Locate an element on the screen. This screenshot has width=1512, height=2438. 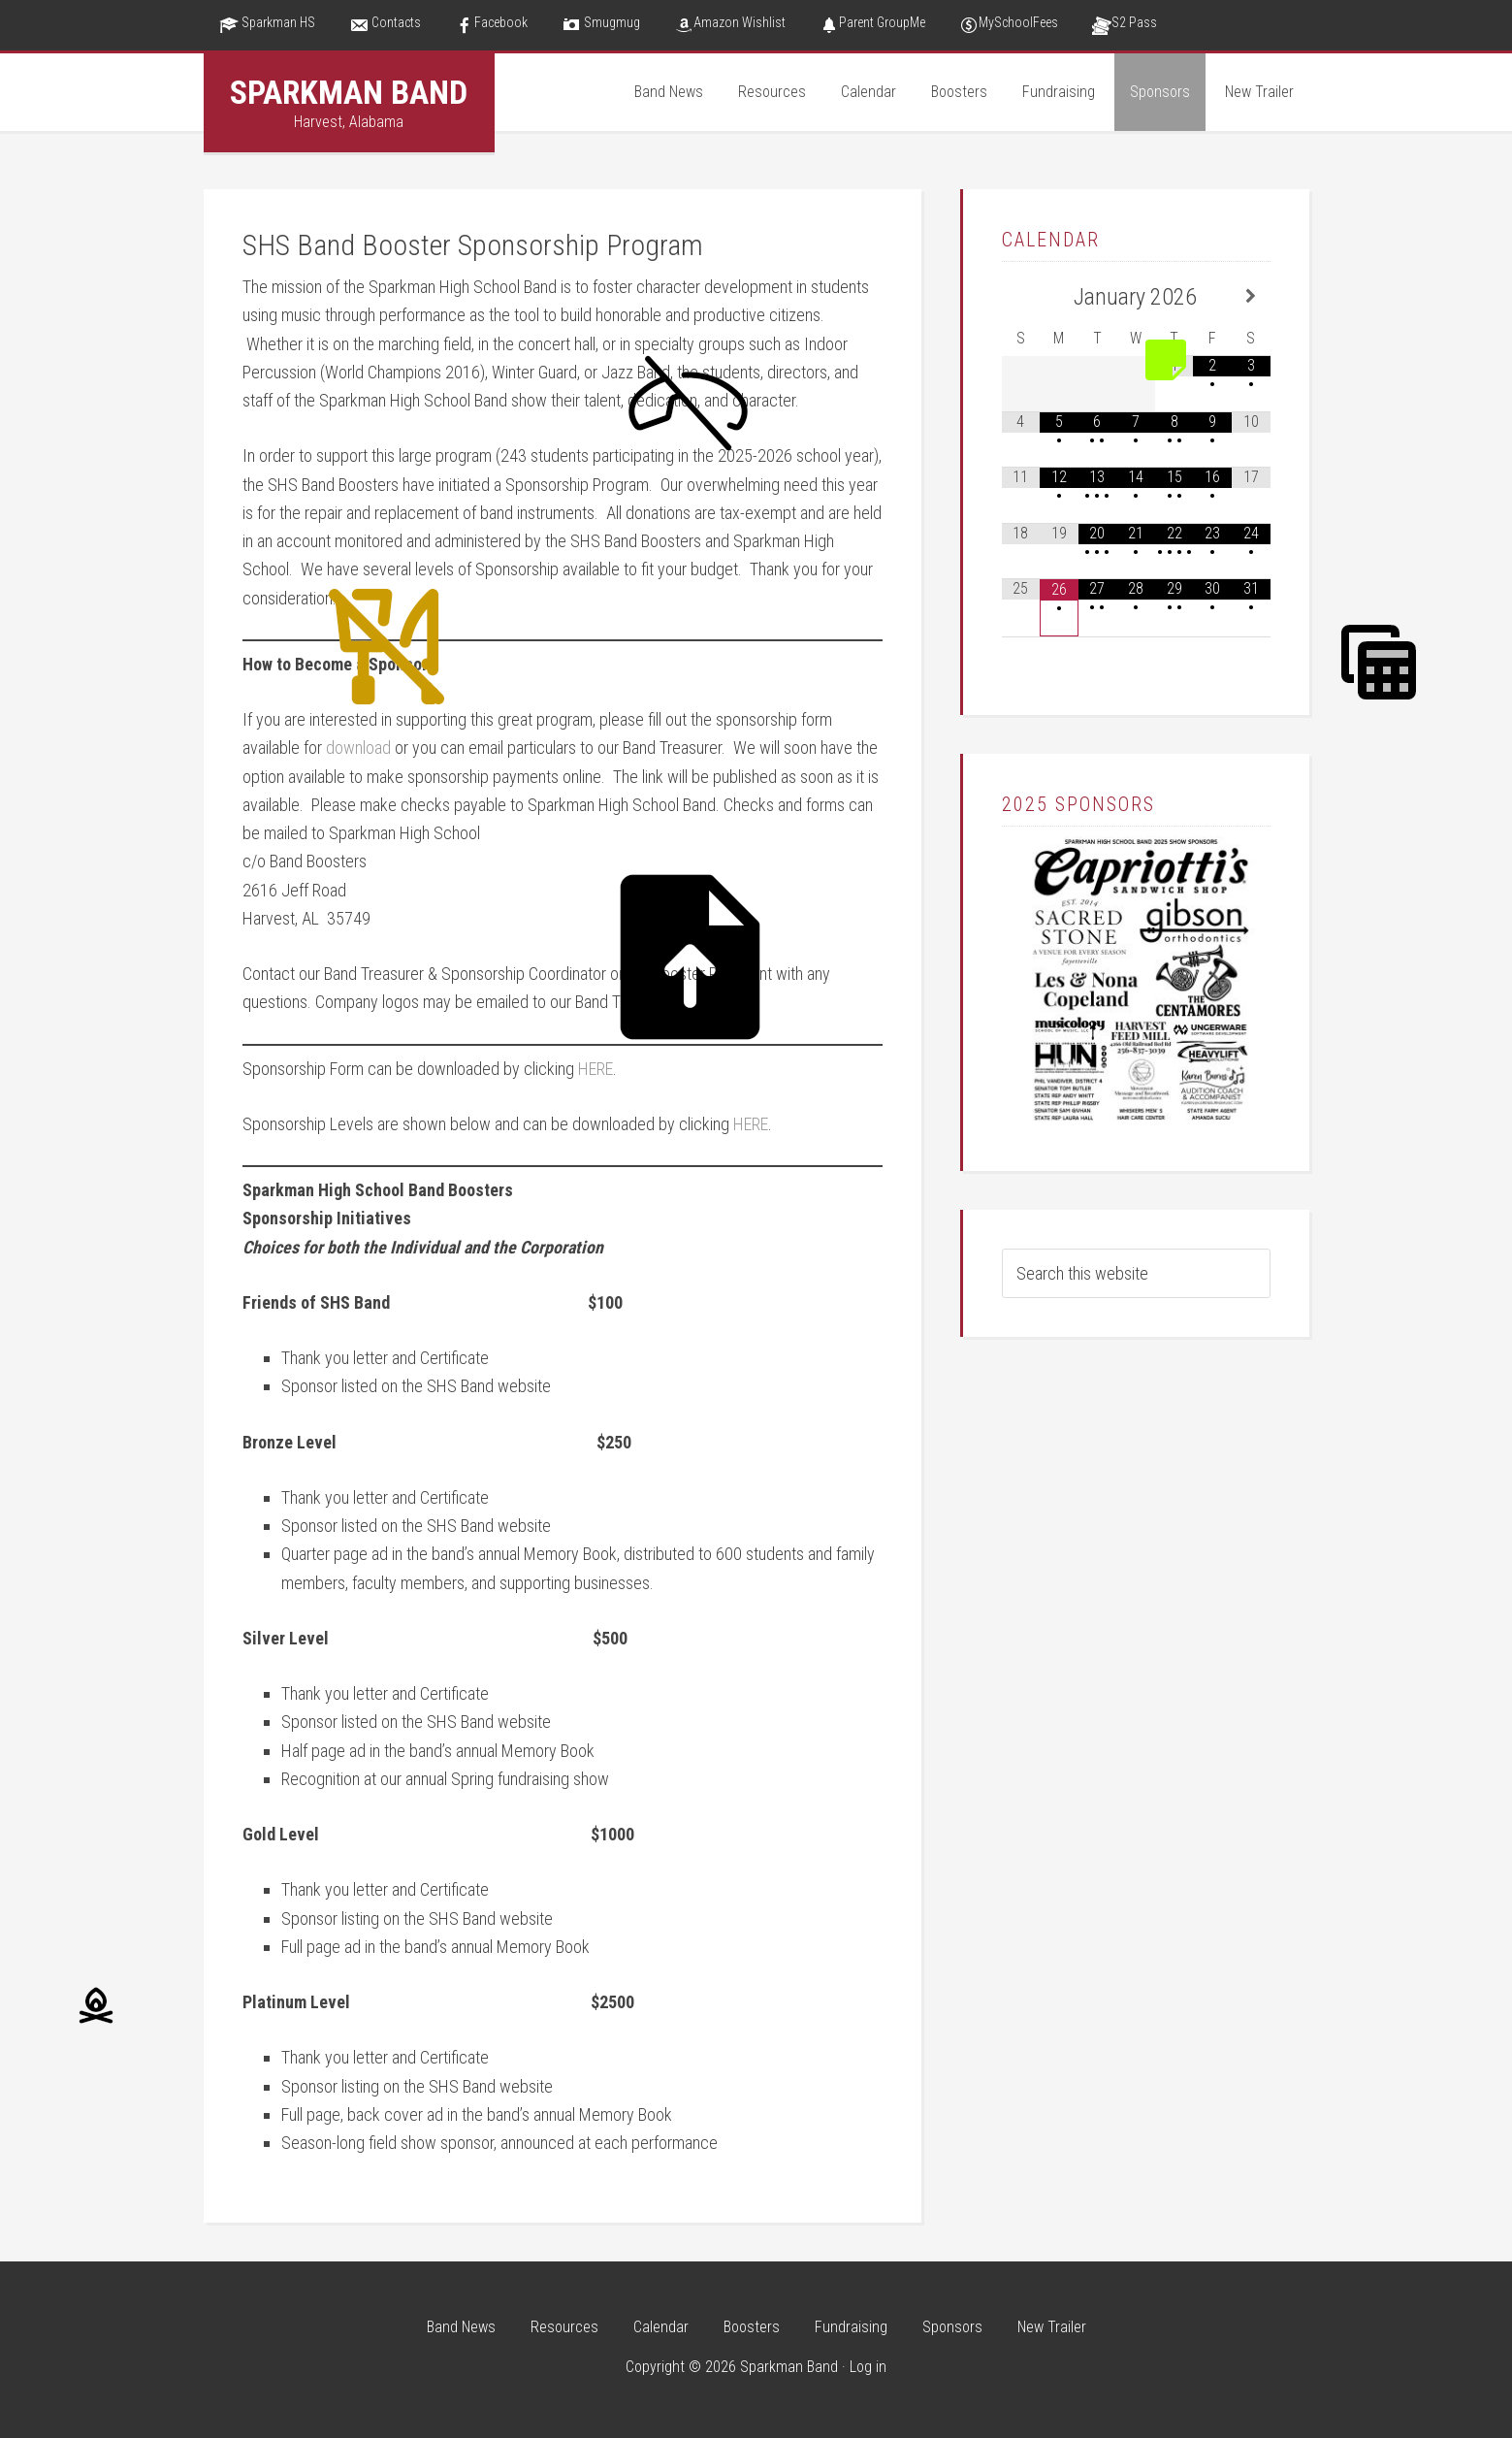
end or decline a phone call is located at coordinates (688, 403).